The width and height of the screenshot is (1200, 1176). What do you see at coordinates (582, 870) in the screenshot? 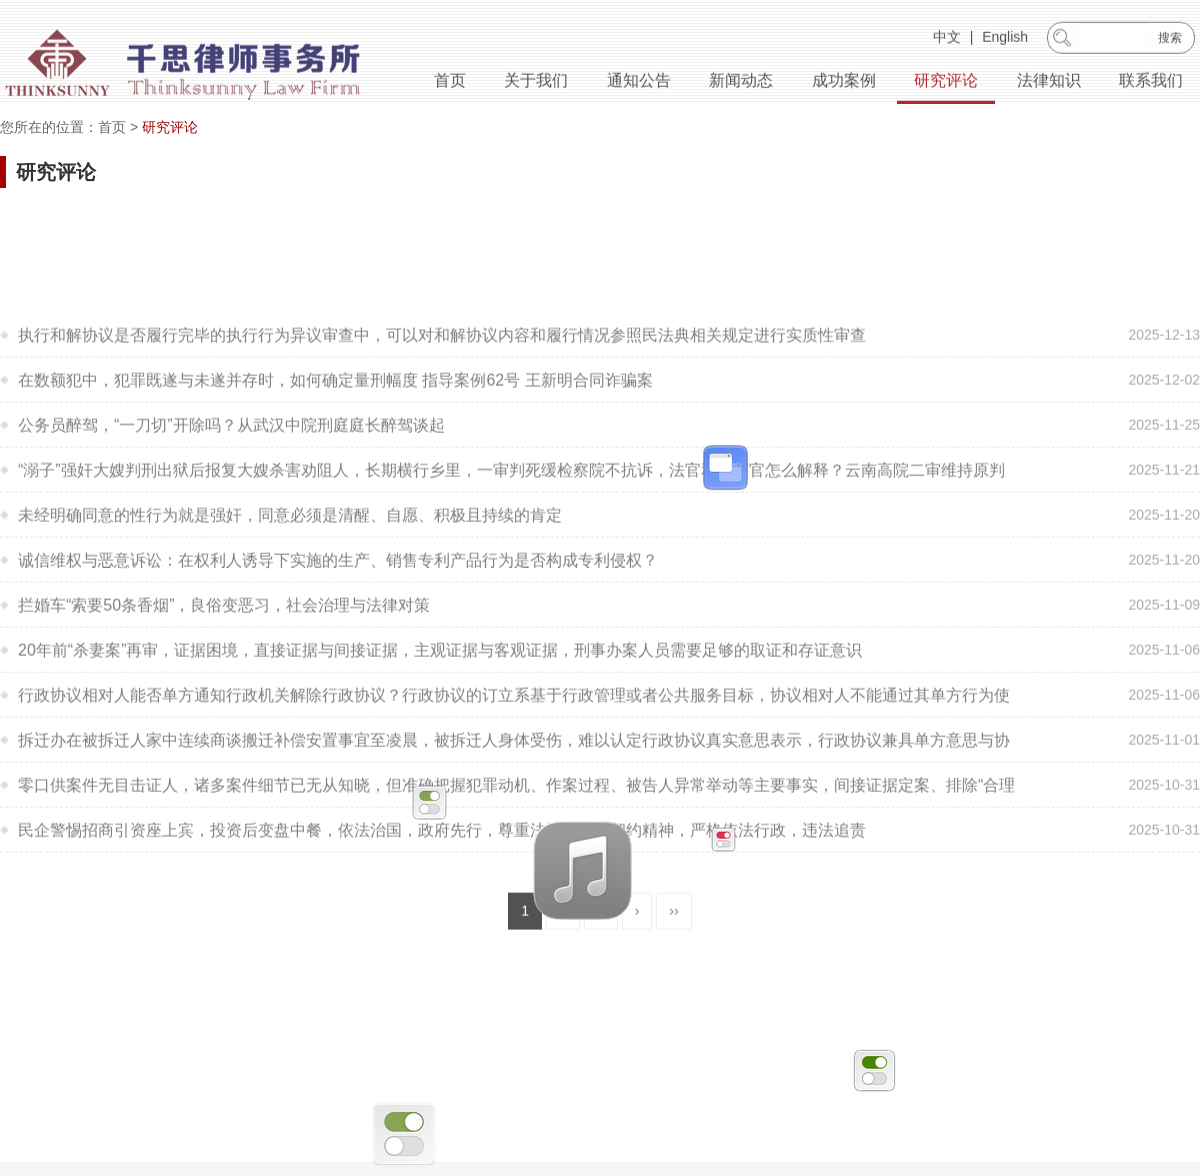
I see `open the Music app` at bounding box center [582, 870].